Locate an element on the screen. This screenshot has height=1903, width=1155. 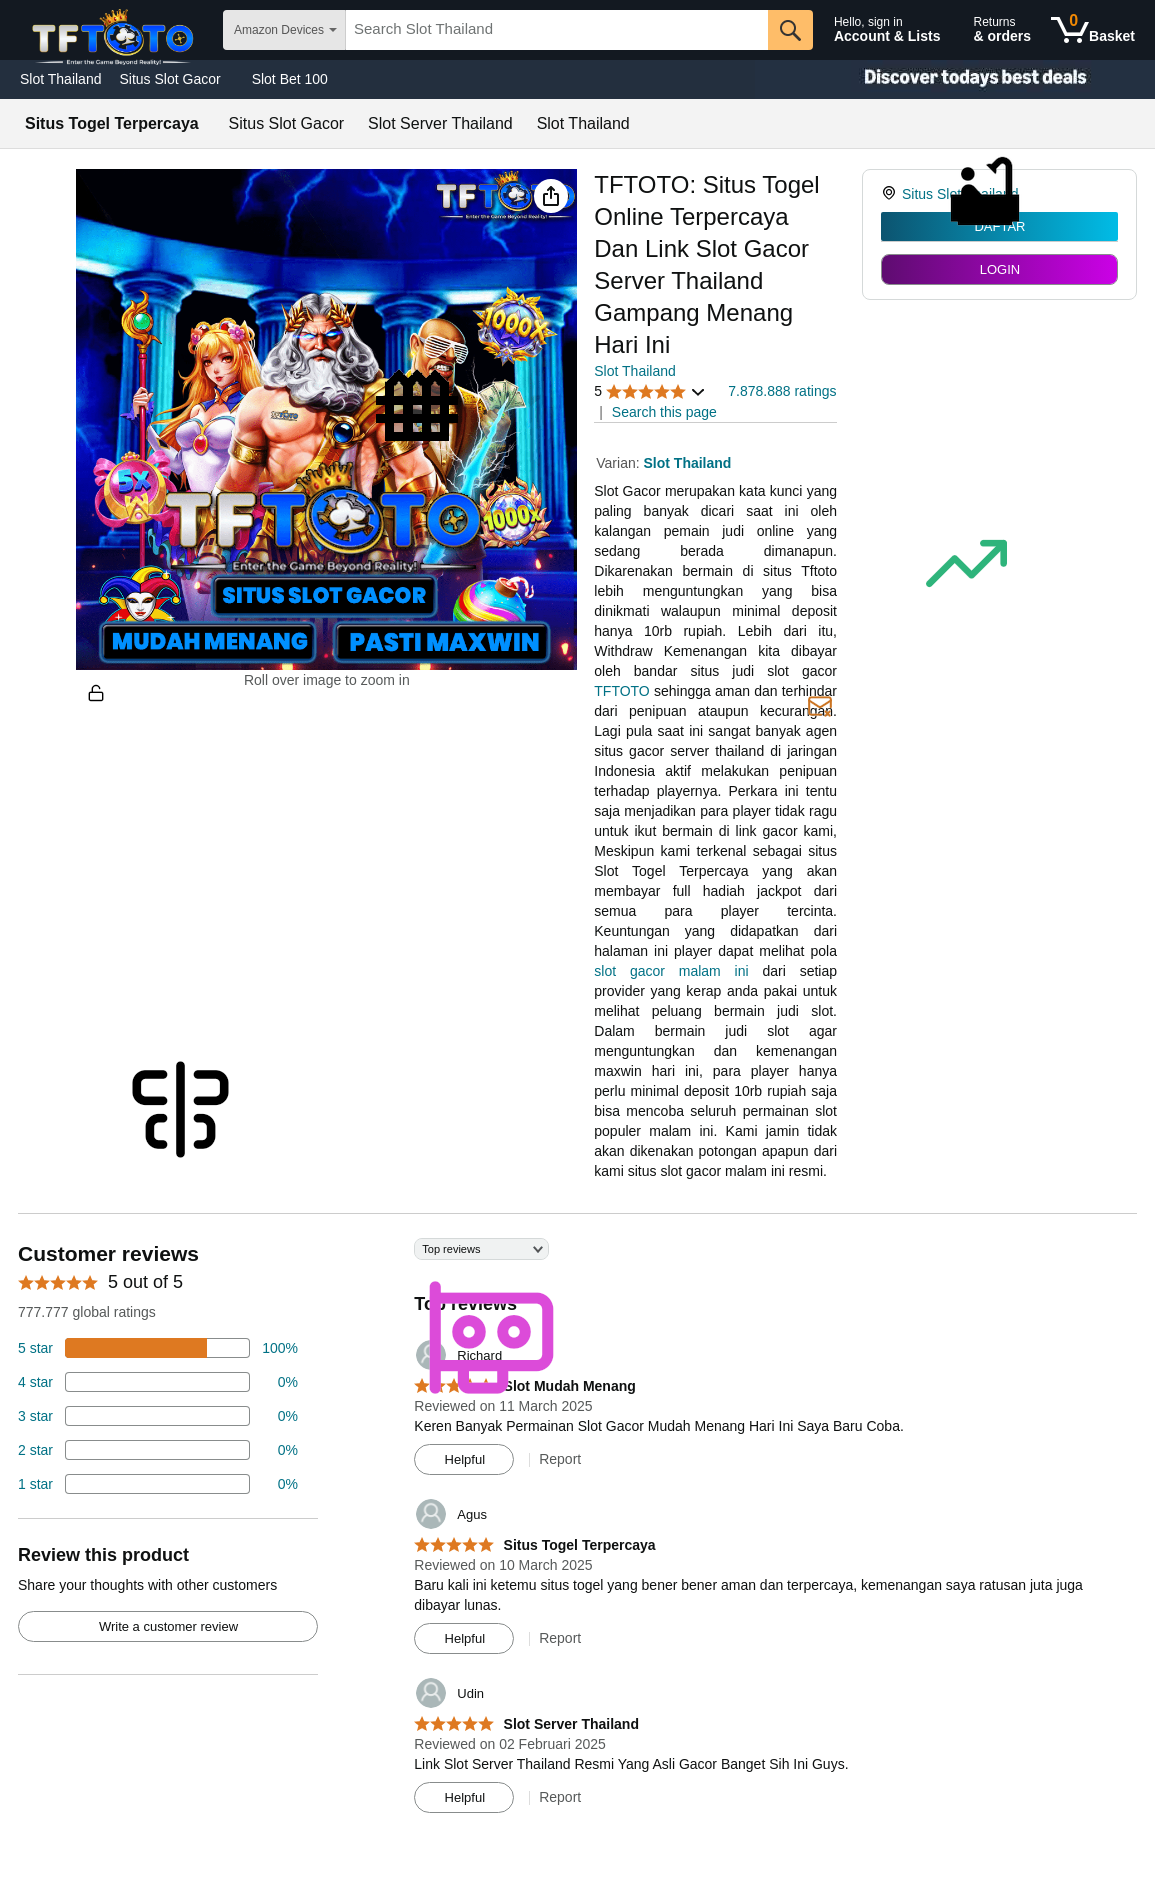
view trending or popular content is located at coordinates (966, 563).